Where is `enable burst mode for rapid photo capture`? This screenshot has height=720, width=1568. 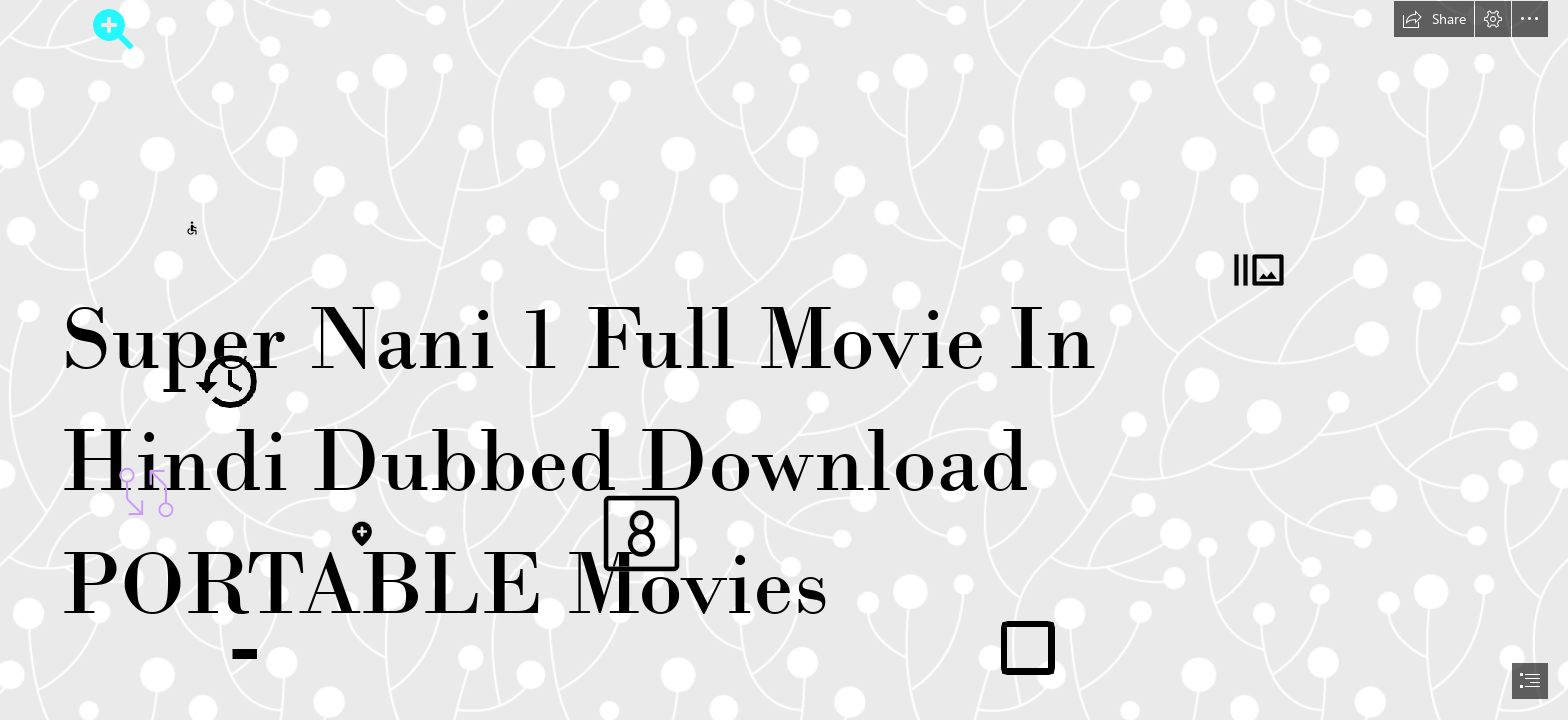 enable burst mode for rapid photo capture is located at coordinates (1259, 270).